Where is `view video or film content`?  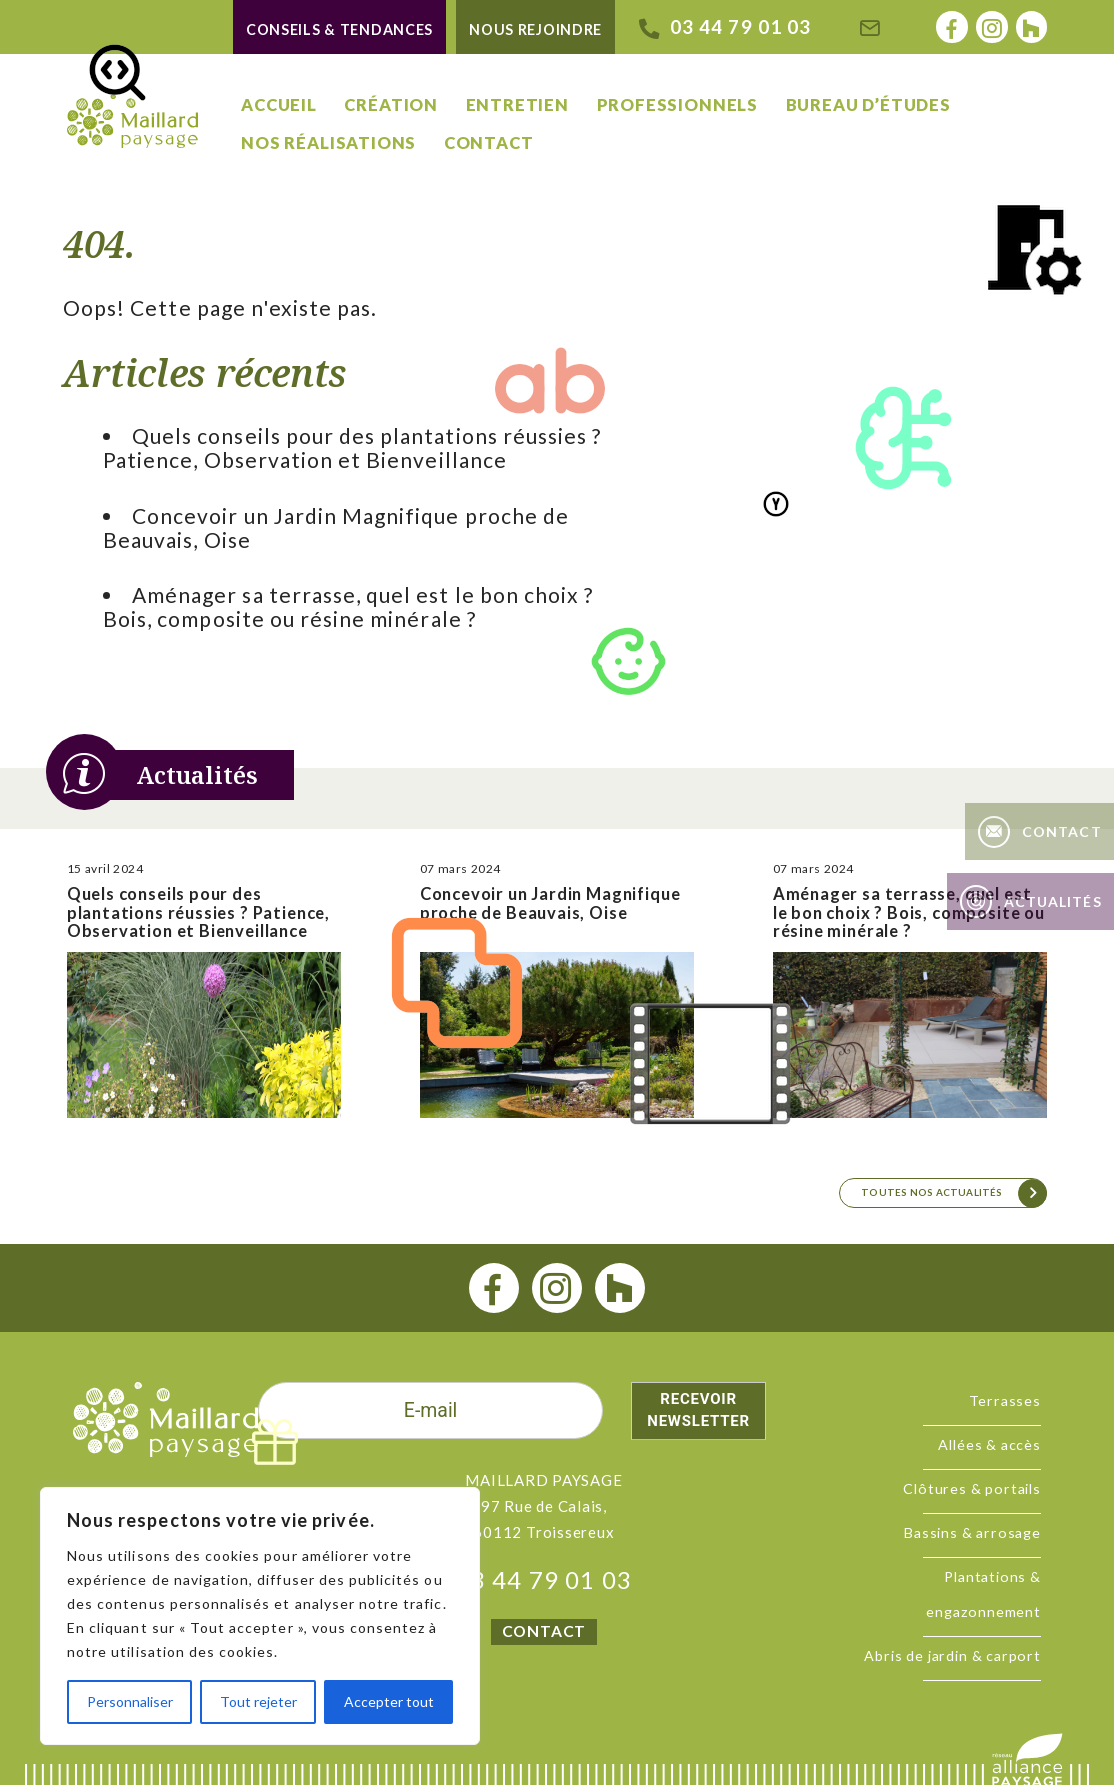 view video or film content is located at coordinates (711, 1083).